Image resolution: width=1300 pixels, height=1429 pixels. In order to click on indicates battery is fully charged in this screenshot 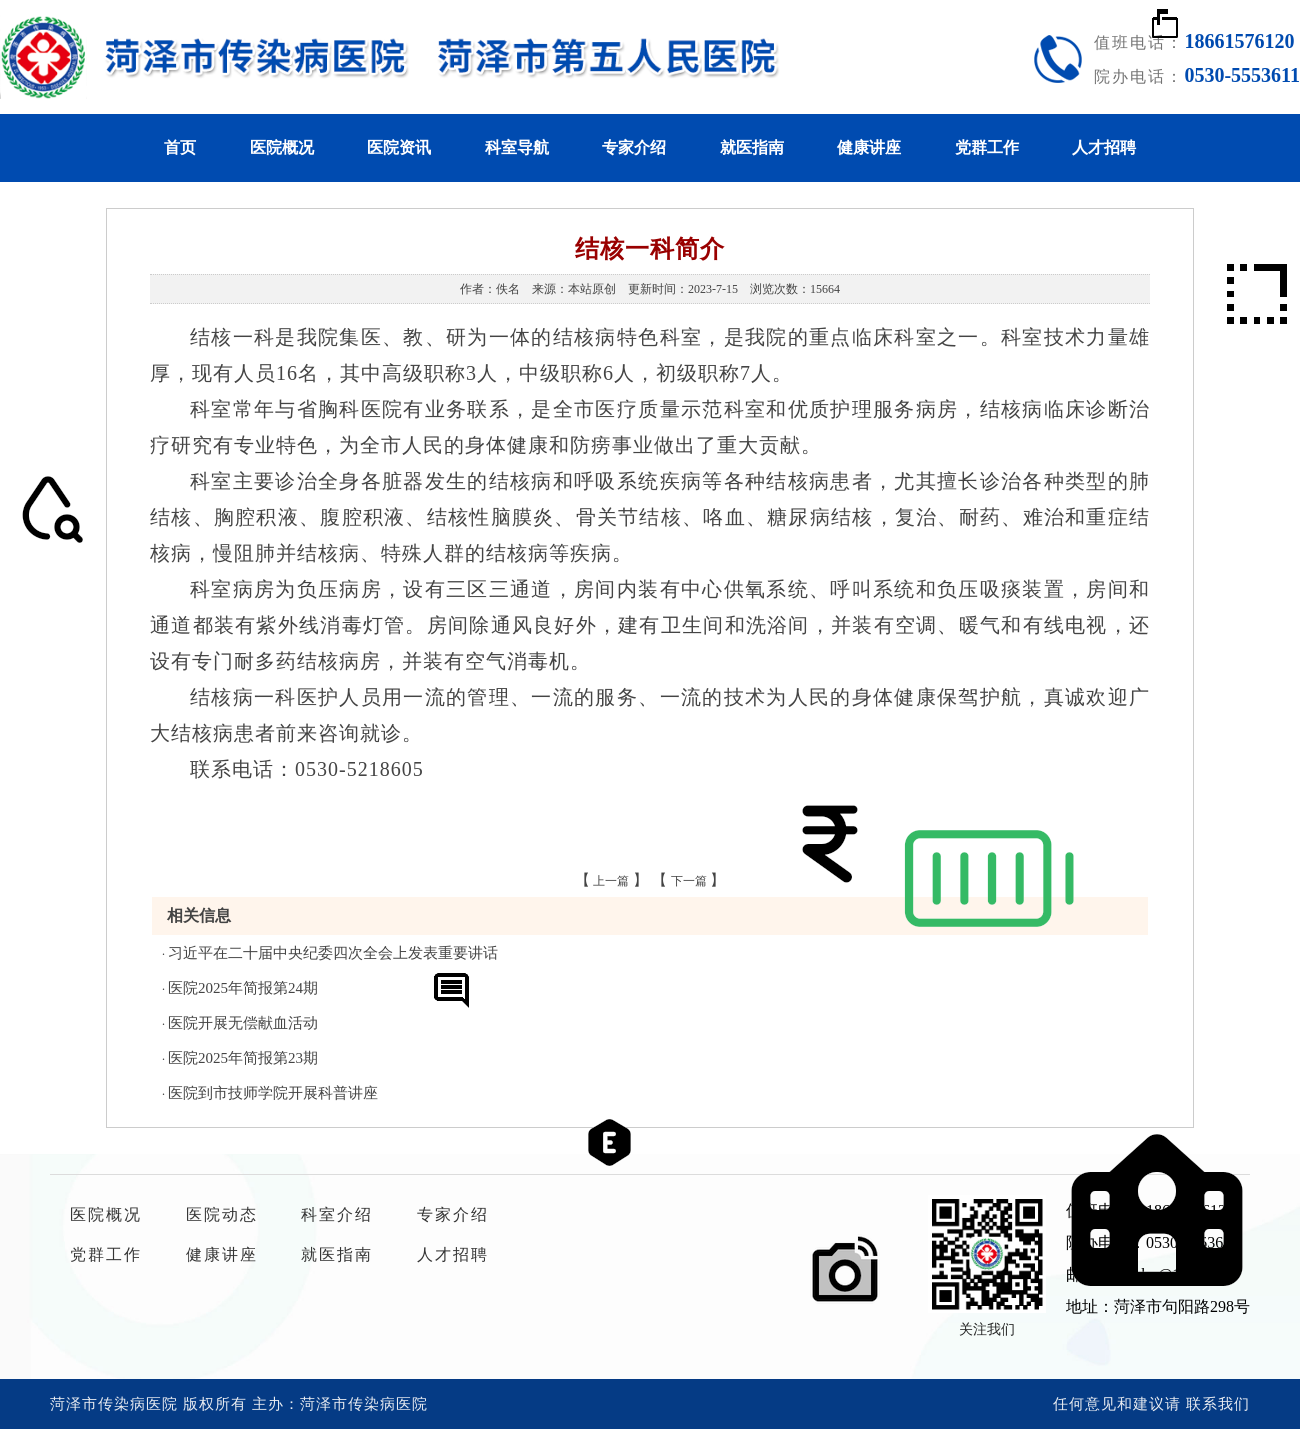, I will do `click(986, 878)`.